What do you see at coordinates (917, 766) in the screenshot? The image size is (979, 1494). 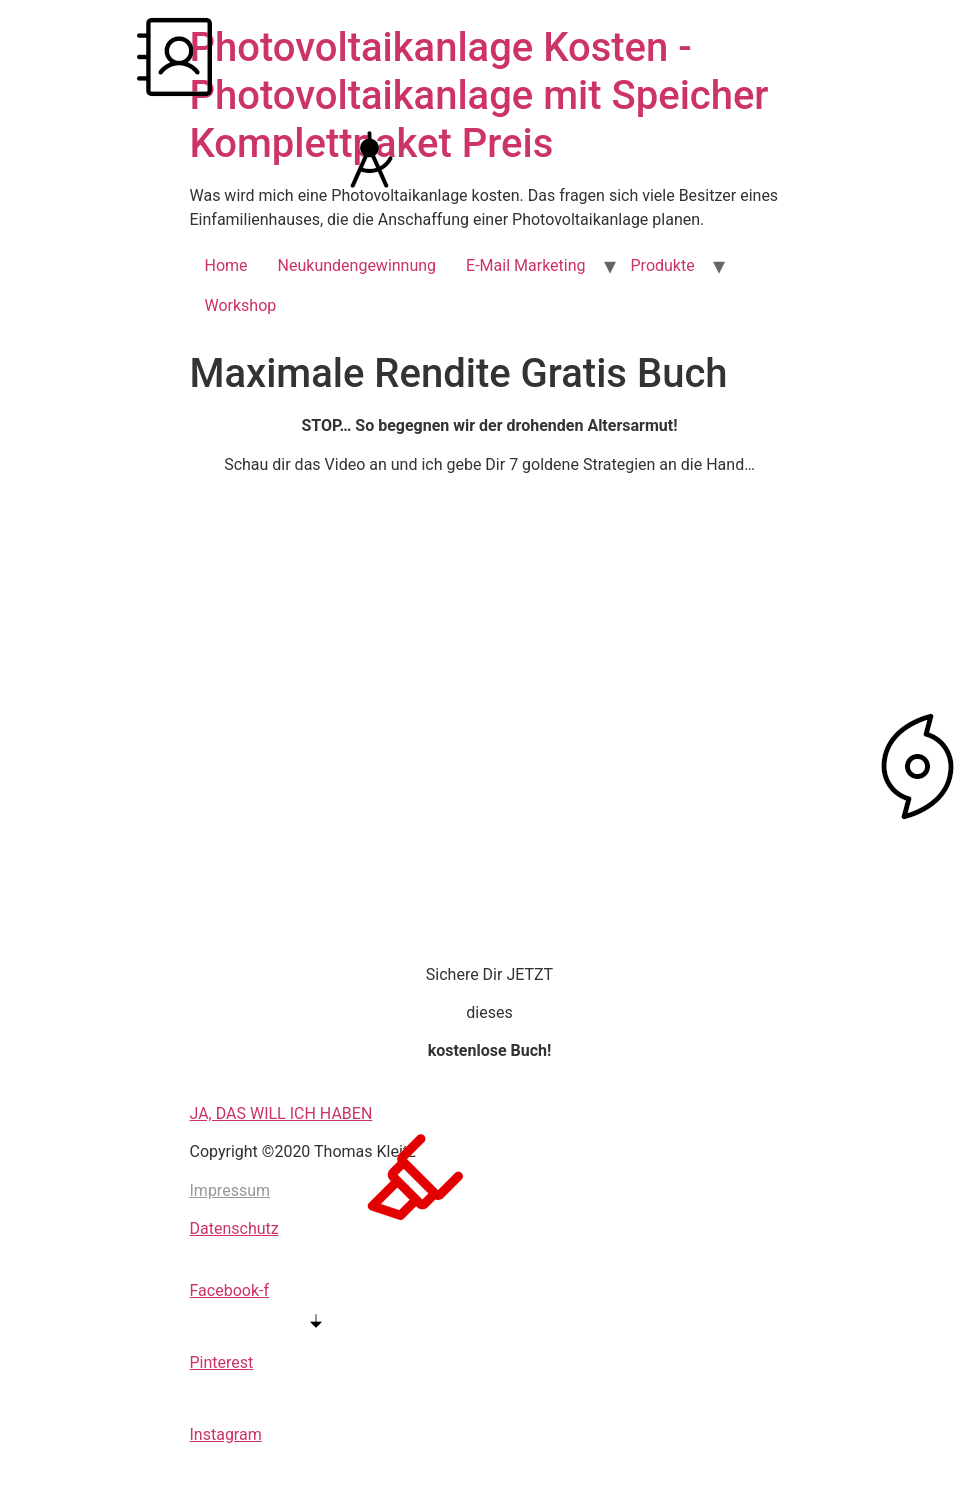 I see `indicates hurricane or tropical storm warning` at bounding box center [917, 766].